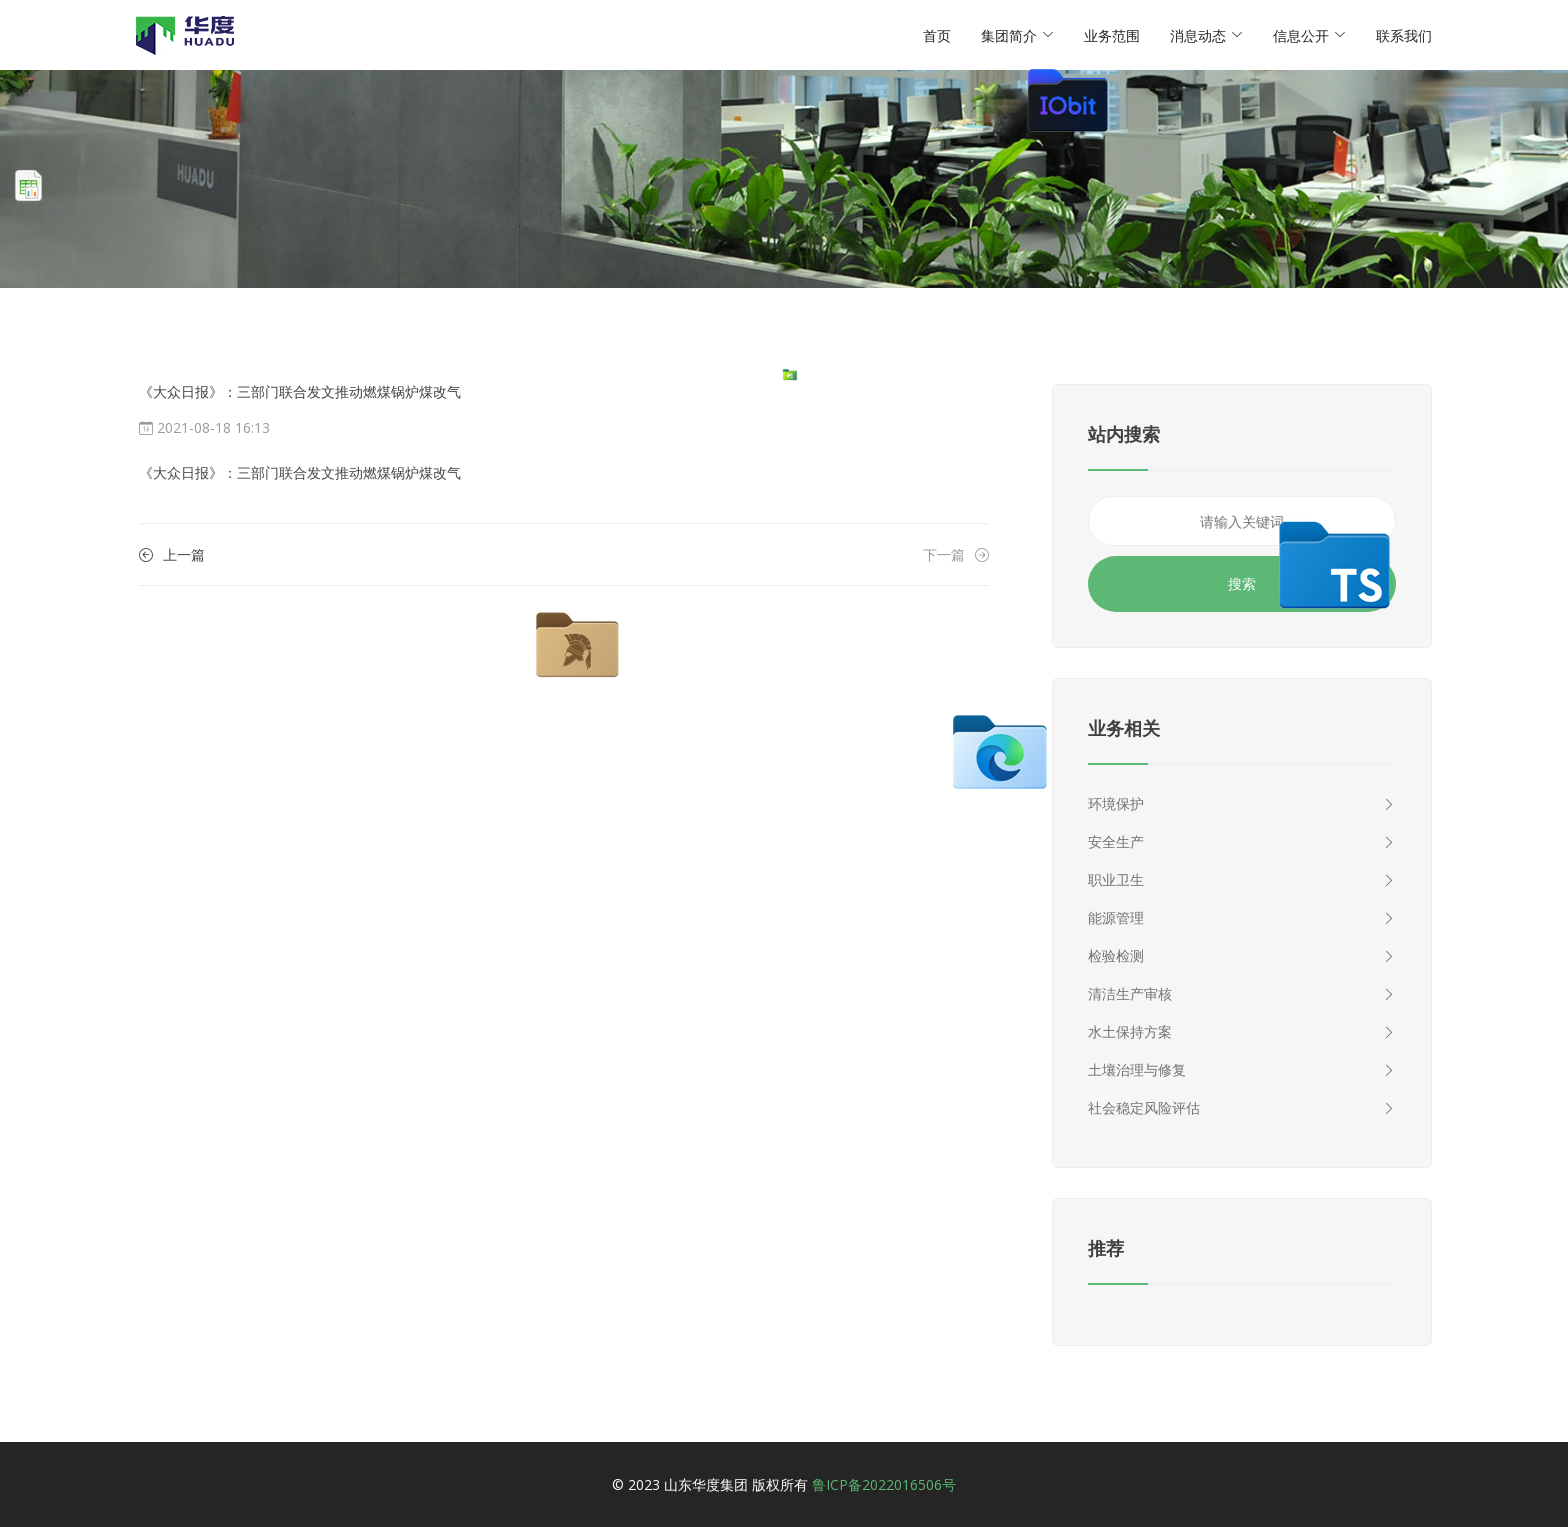 The width and height of the screenshot is (1568, 1527). Describe the element at coordinates (790, 375) in the screenshot. I see `open game development projects folder` at that location.